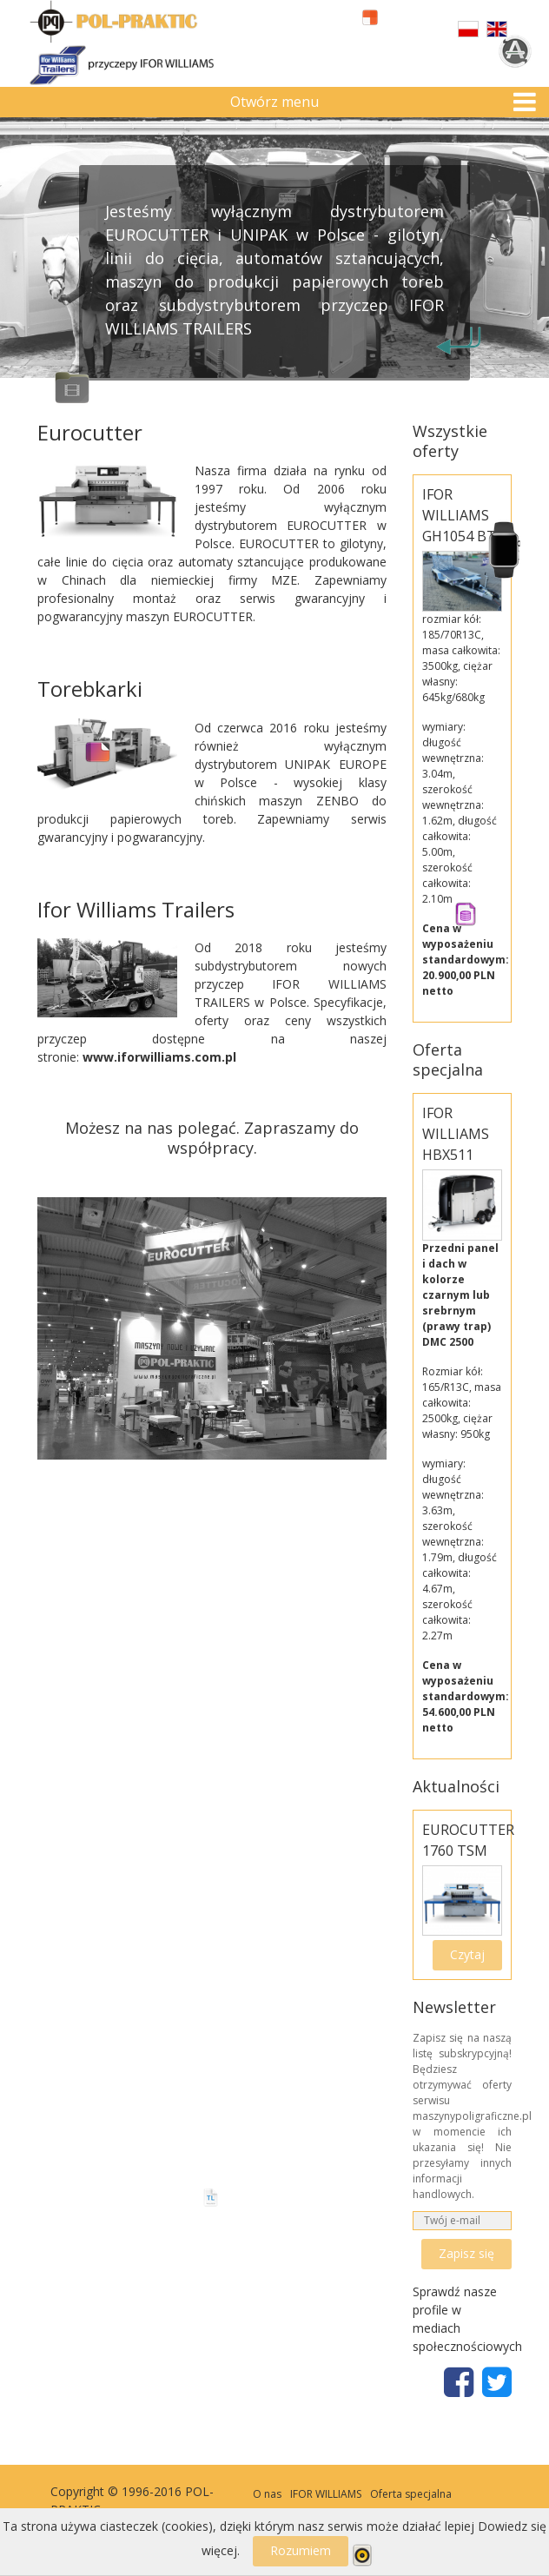 The width and height of the screenshot is (549, 2576). What do you see at coordinates (97, 752) in the screenshot?
I see `customize desktop theme settings` at bounding box center [97, 752].